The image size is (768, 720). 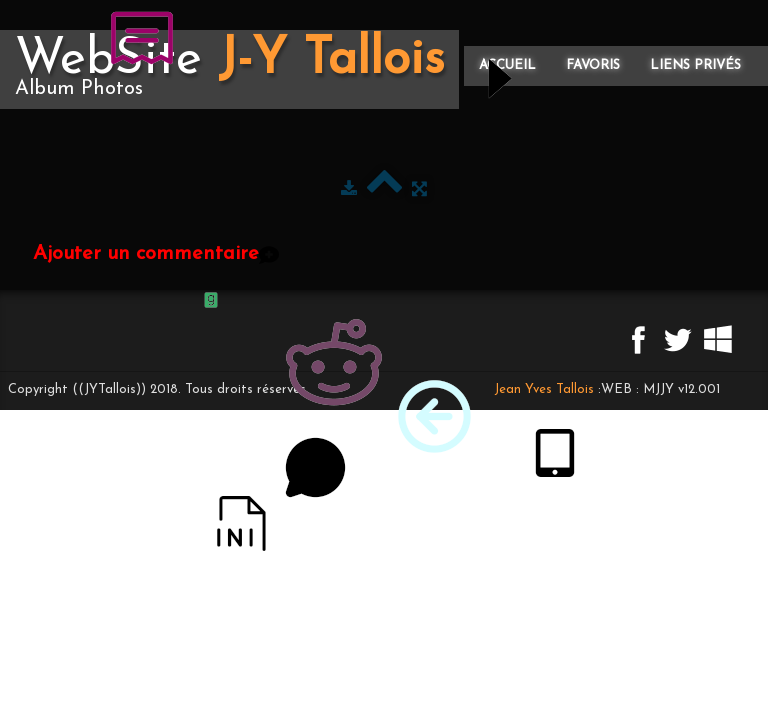 I want to click on view or open an INI configuration file, so click(x=242, y=523).